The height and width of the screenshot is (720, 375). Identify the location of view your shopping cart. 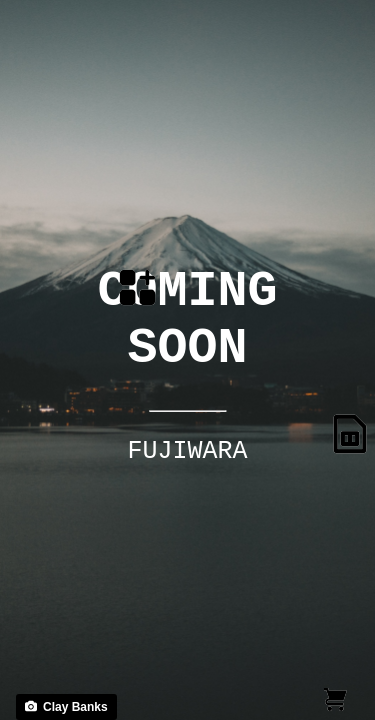
(335, 699).